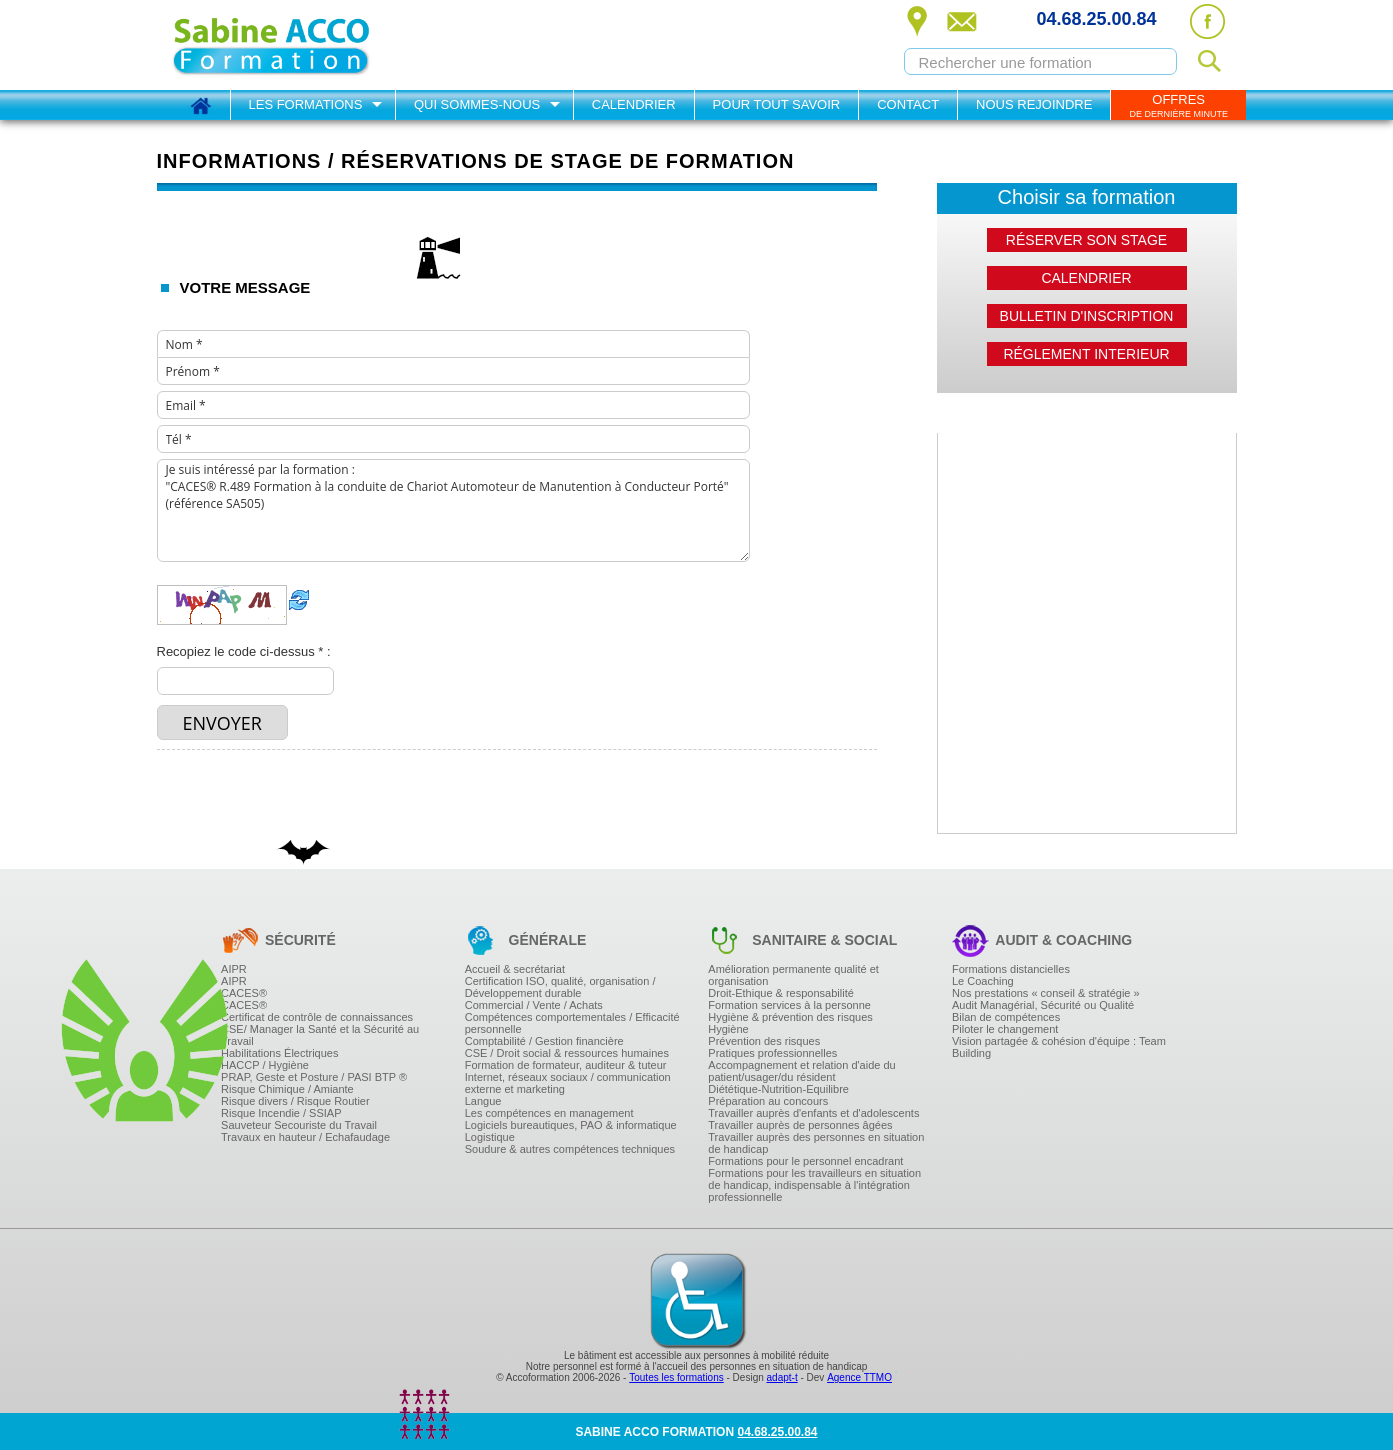 This screenshot has height=1450, width=1393. I want to click on indicates halloween or spooky theme content, so click(303, 852).